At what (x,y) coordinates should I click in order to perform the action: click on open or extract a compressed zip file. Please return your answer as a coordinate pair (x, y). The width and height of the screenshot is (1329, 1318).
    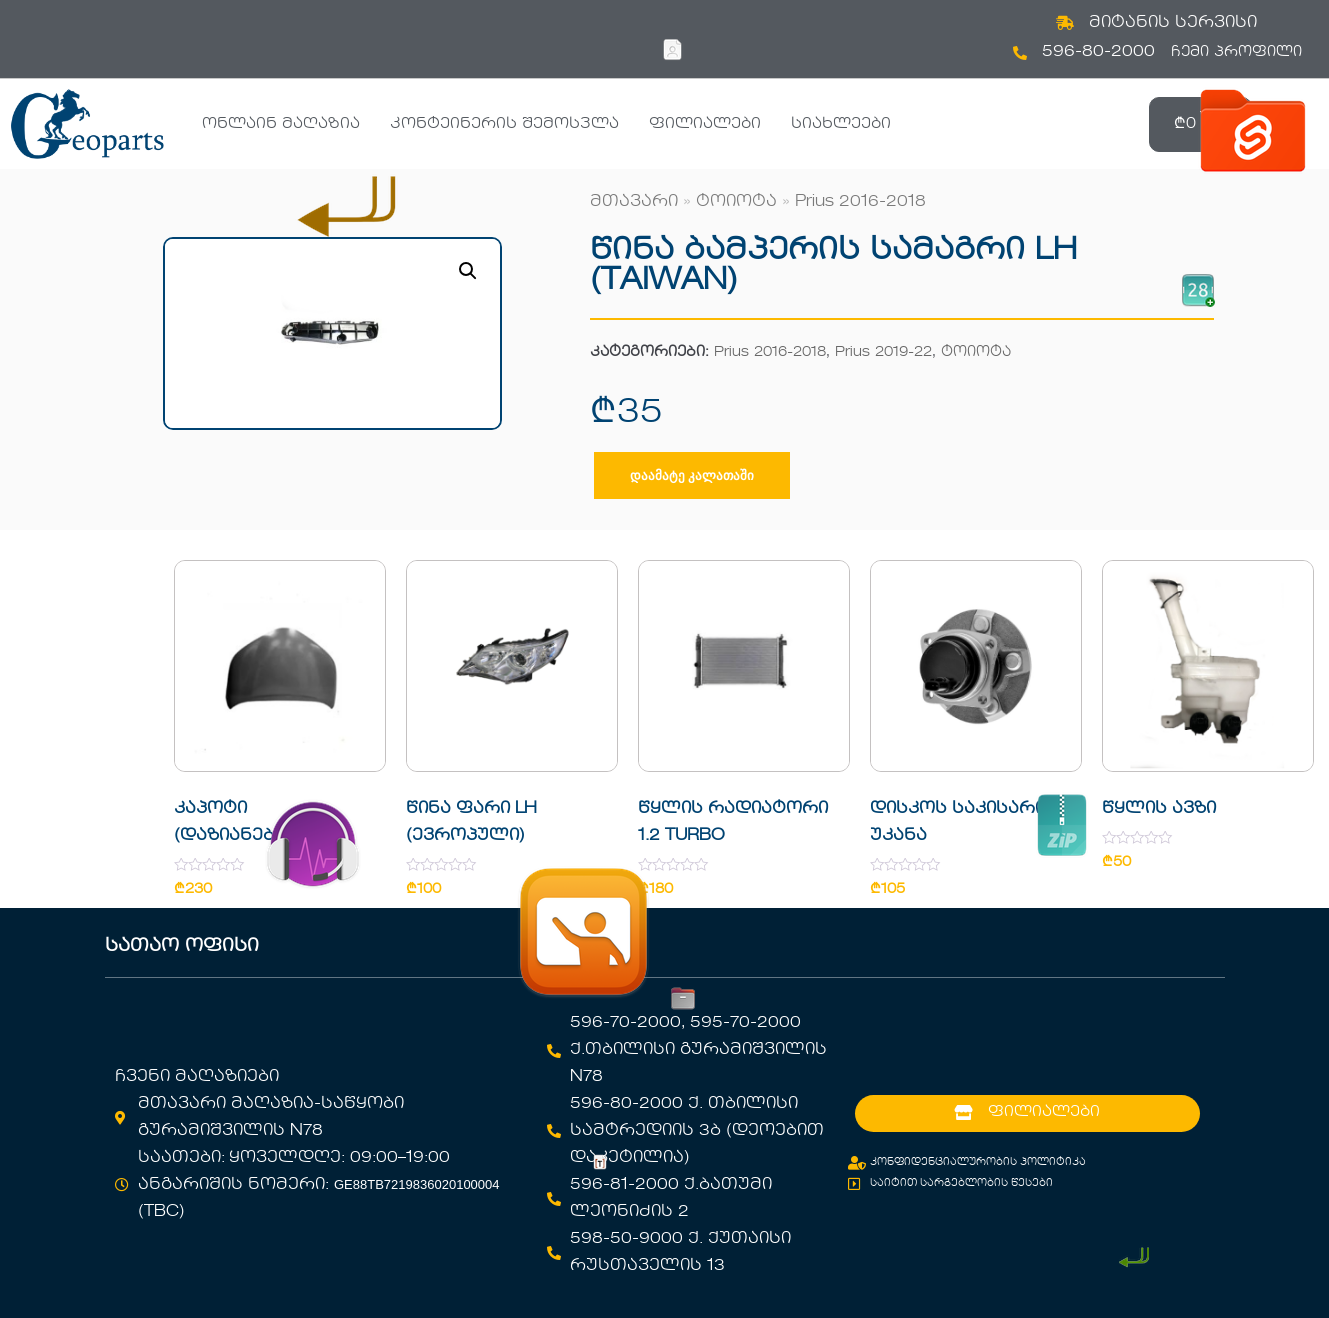
    Looking at the image, I should click on (1062, 825).